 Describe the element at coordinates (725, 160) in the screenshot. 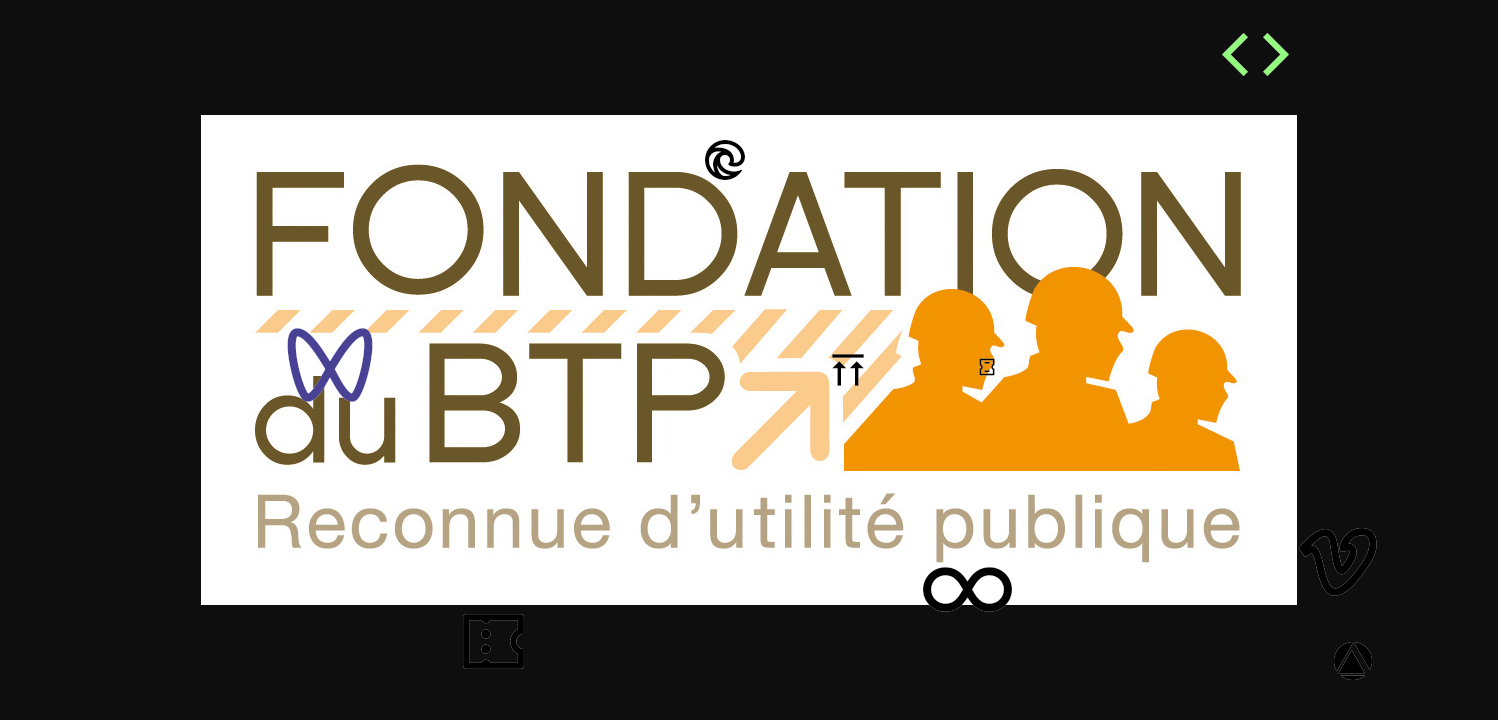

I see `open Microsoft Edge browser` at that location.